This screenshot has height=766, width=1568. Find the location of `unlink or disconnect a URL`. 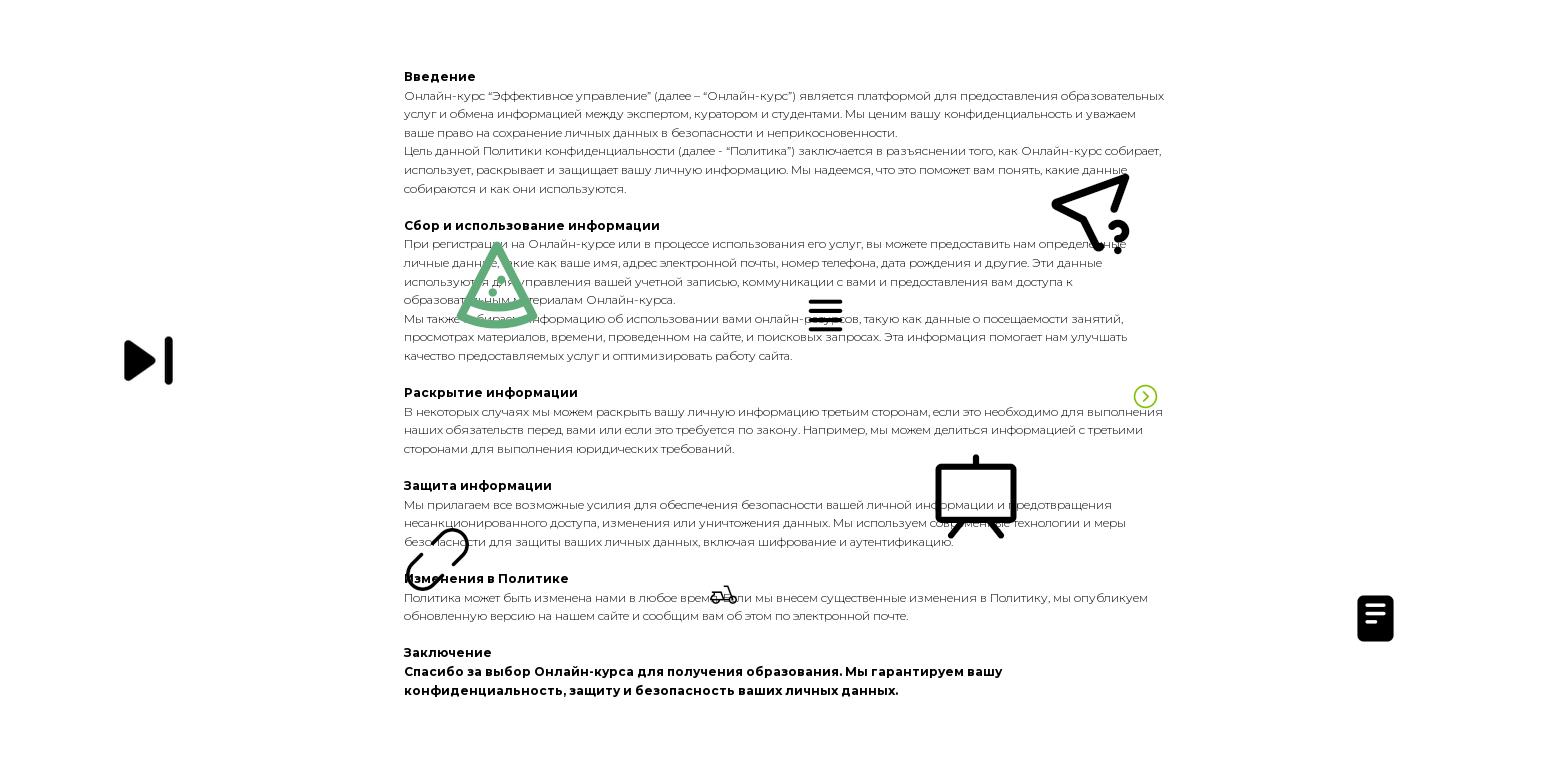

unlink or disconnect a URL is located at coordinates (437, 559).